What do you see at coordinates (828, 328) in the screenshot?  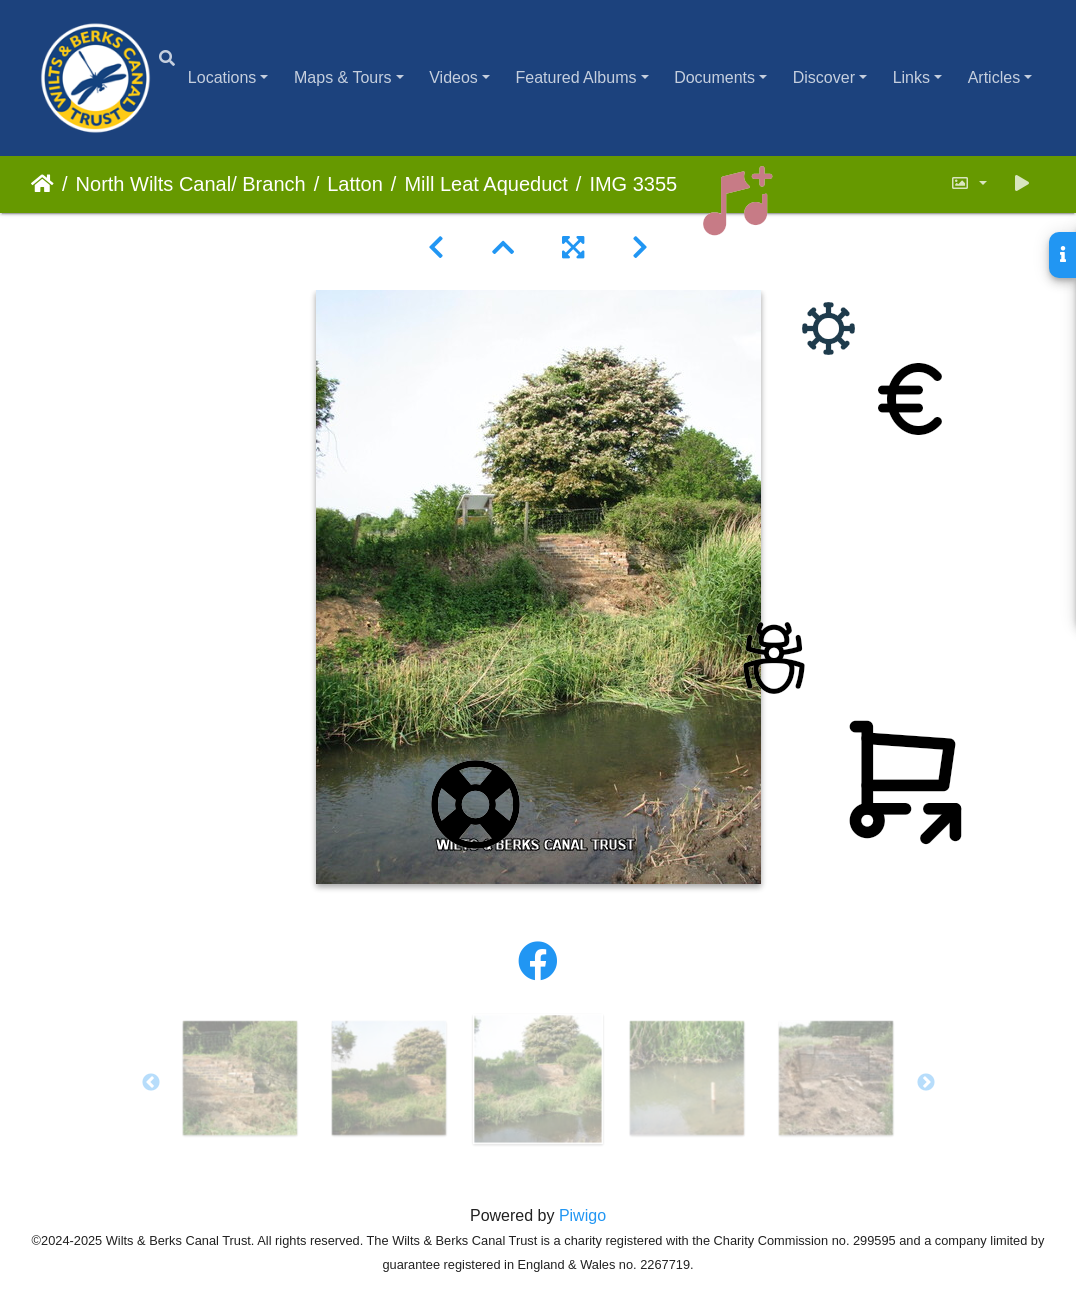 I see `indicates virus or malware detected` at bounding box center [828, 328].